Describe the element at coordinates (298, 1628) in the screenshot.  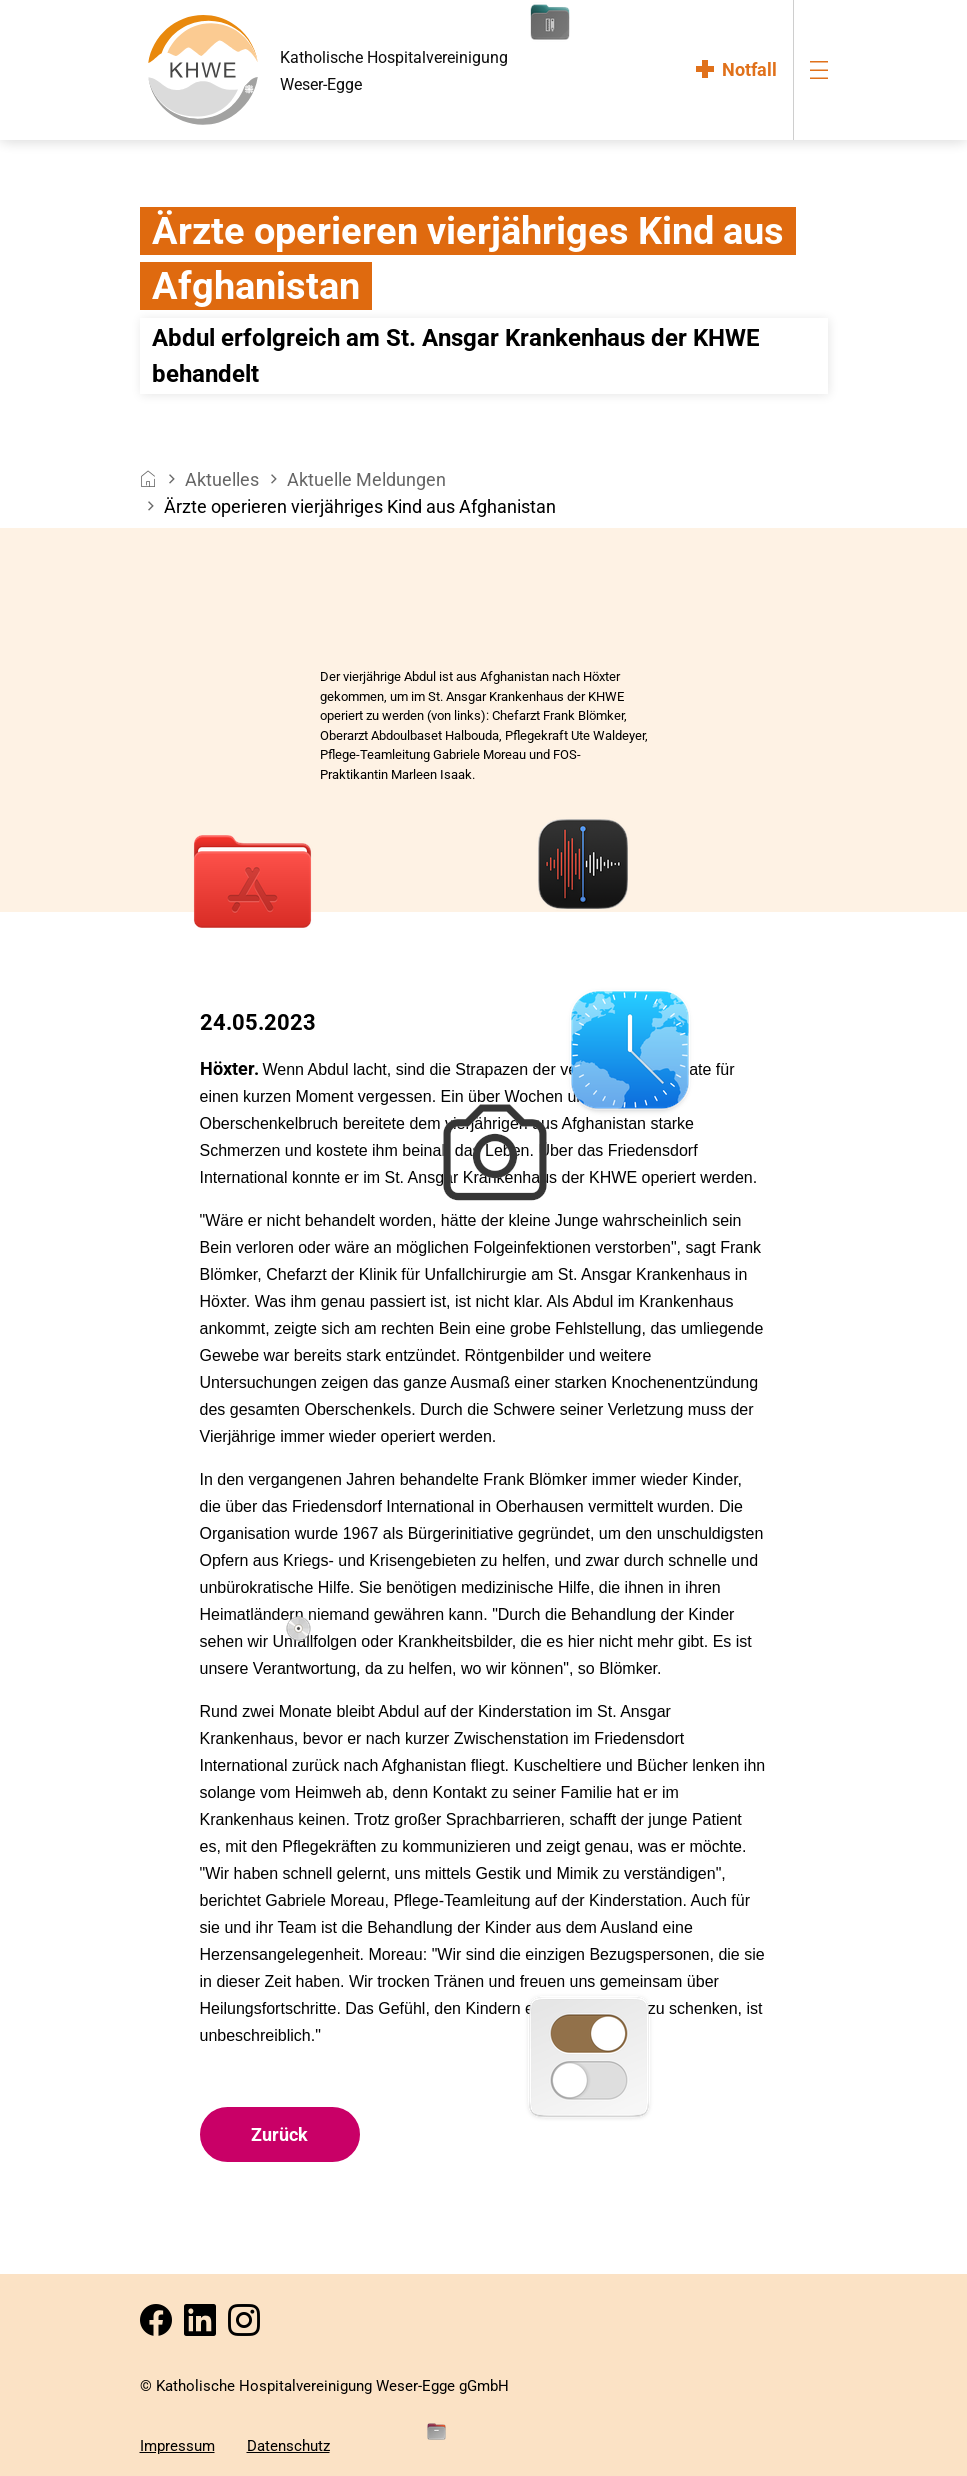
I see `indicates a rewritable CD-RW disc` at that location.